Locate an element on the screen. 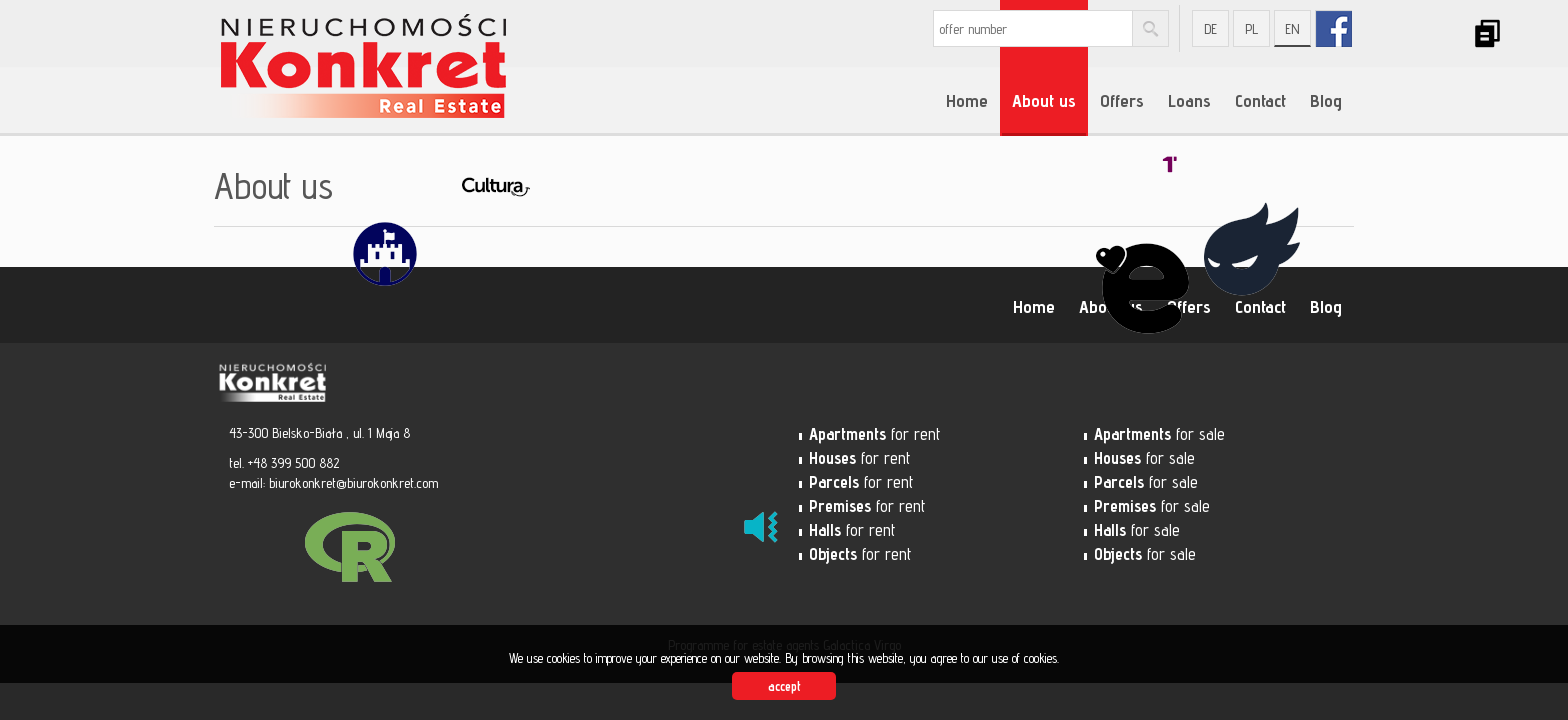 The height and width of the screenshot is (720, 1568). fort awesome brand logo is located at coordinates (385, 254).